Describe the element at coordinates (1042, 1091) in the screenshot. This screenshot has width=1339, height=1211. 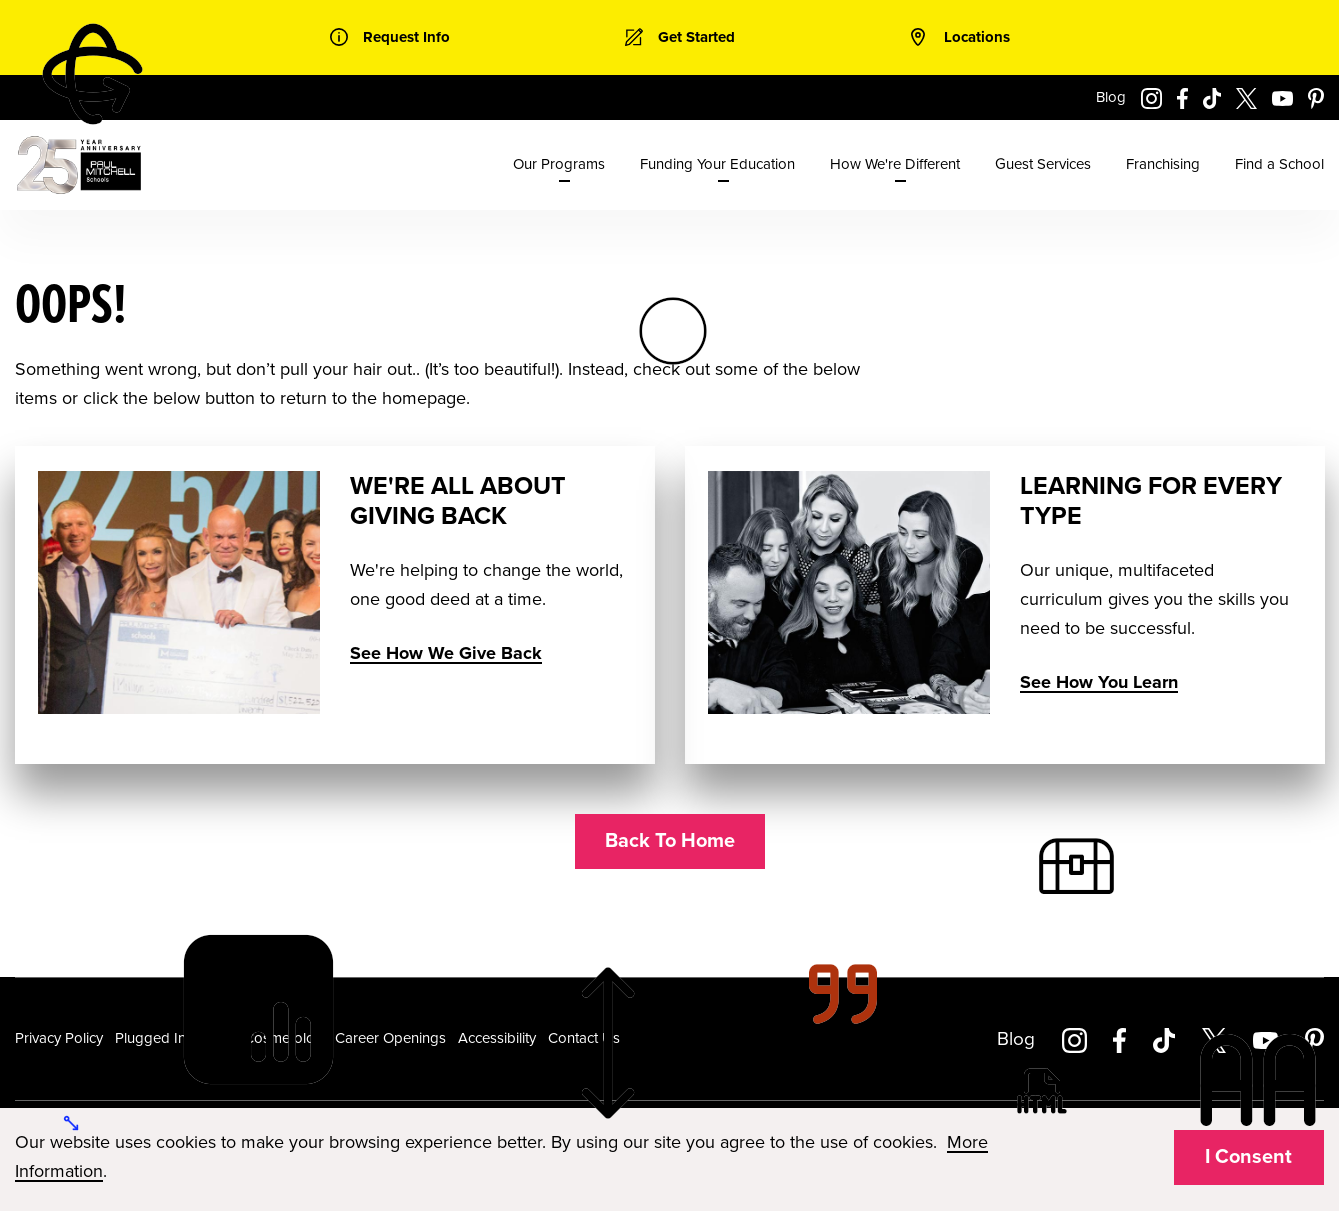
I see `indicates an HTML file type` at that location.